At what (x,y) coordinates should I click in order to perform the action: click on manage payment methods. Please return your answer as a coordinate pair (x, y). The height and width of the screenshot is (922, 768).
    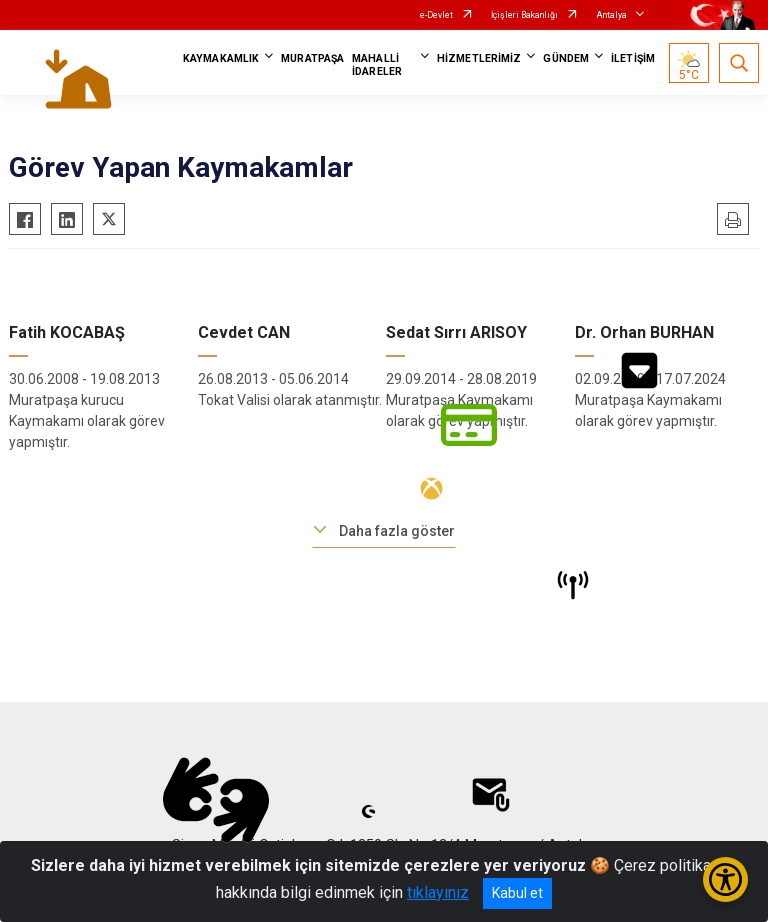
    Looking at the image, I should click on (469, 425).